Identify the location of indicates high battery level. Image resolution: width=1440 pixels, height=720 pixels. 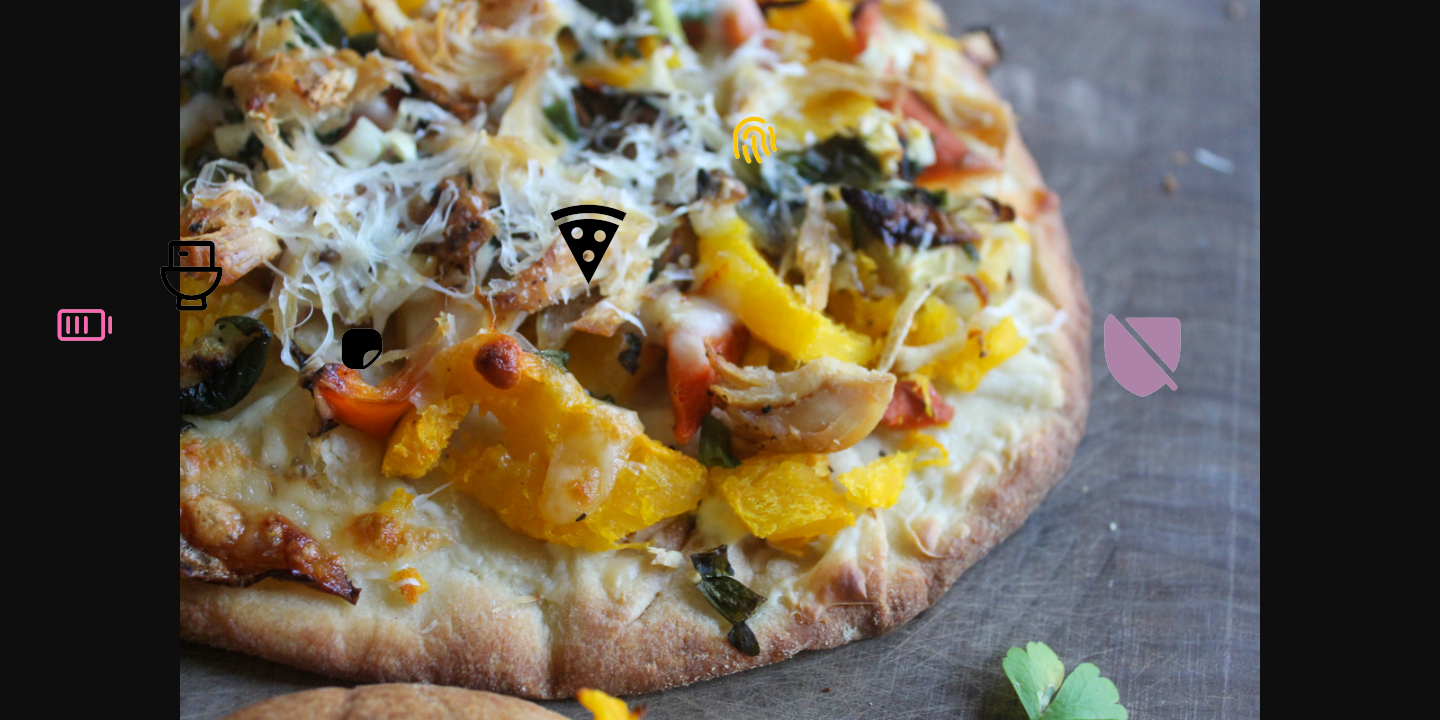
(84, 325).